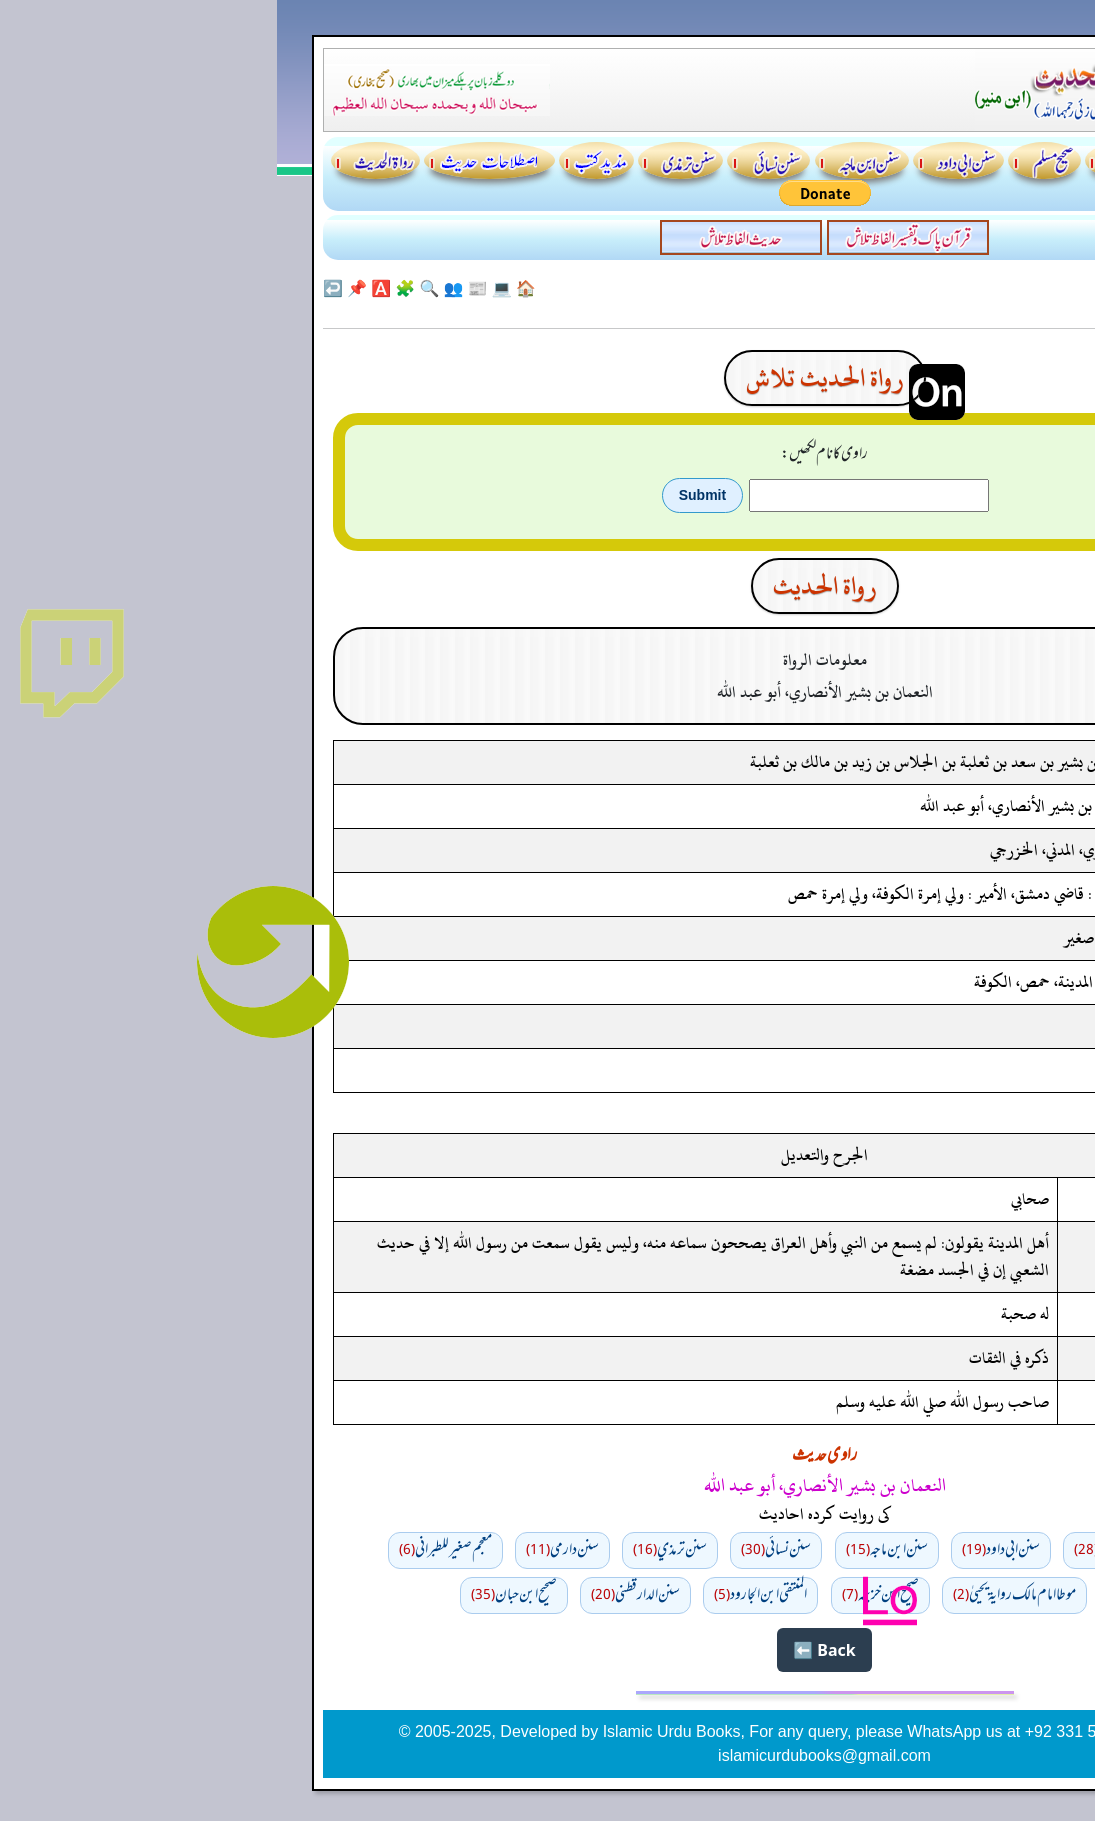 Image resolution: width=1095 pixels, height=1821 pixels. Describe the element at coordinates (937, 392) in the screenshot. I see `open ProcessOn app` at that location.